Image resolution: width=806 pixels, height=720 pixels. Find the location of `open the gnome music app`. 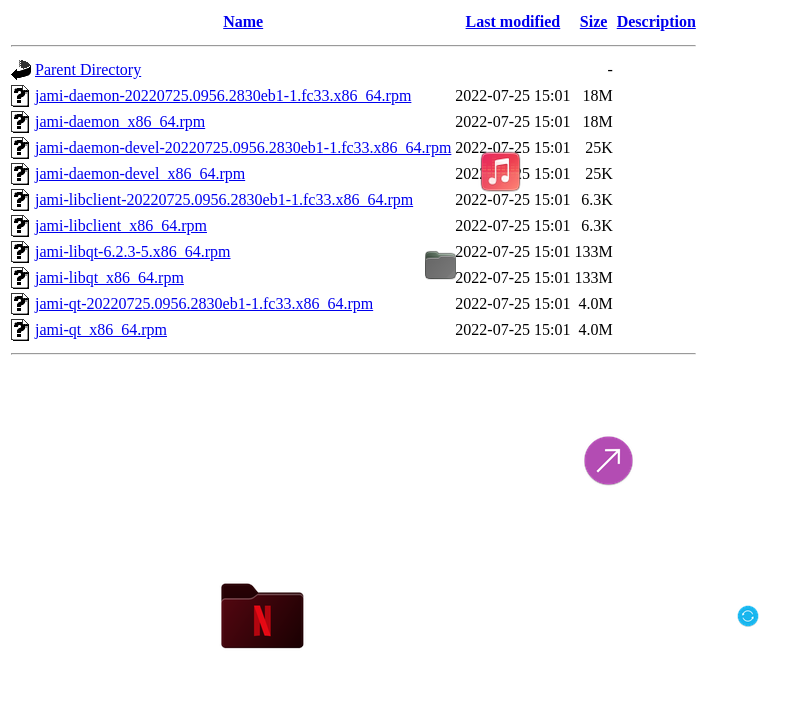

open the gnome music app is located at coordinates (500, 171).